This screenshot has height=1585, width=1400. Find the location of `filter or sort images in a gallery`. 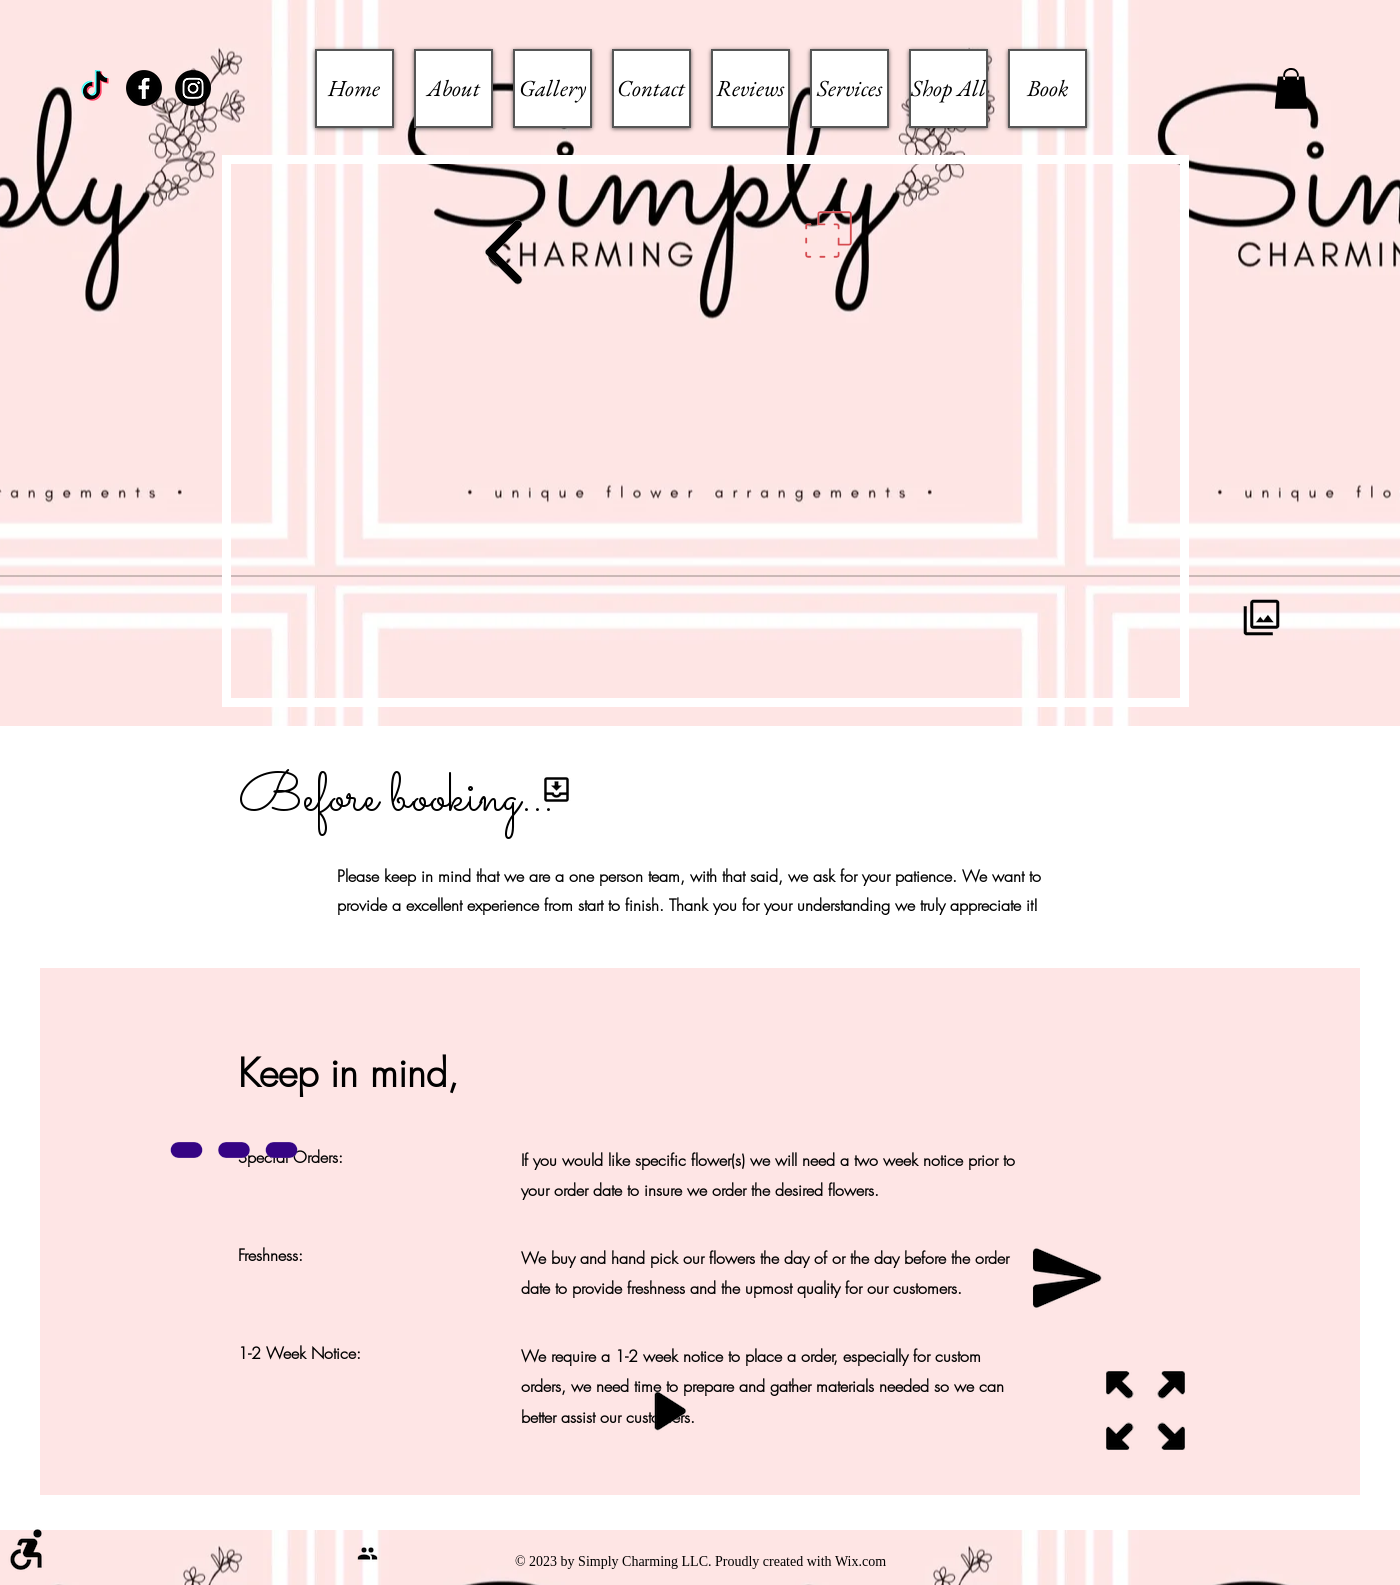

filter or sort images in a gallery is located at coordinates (1261, 617).